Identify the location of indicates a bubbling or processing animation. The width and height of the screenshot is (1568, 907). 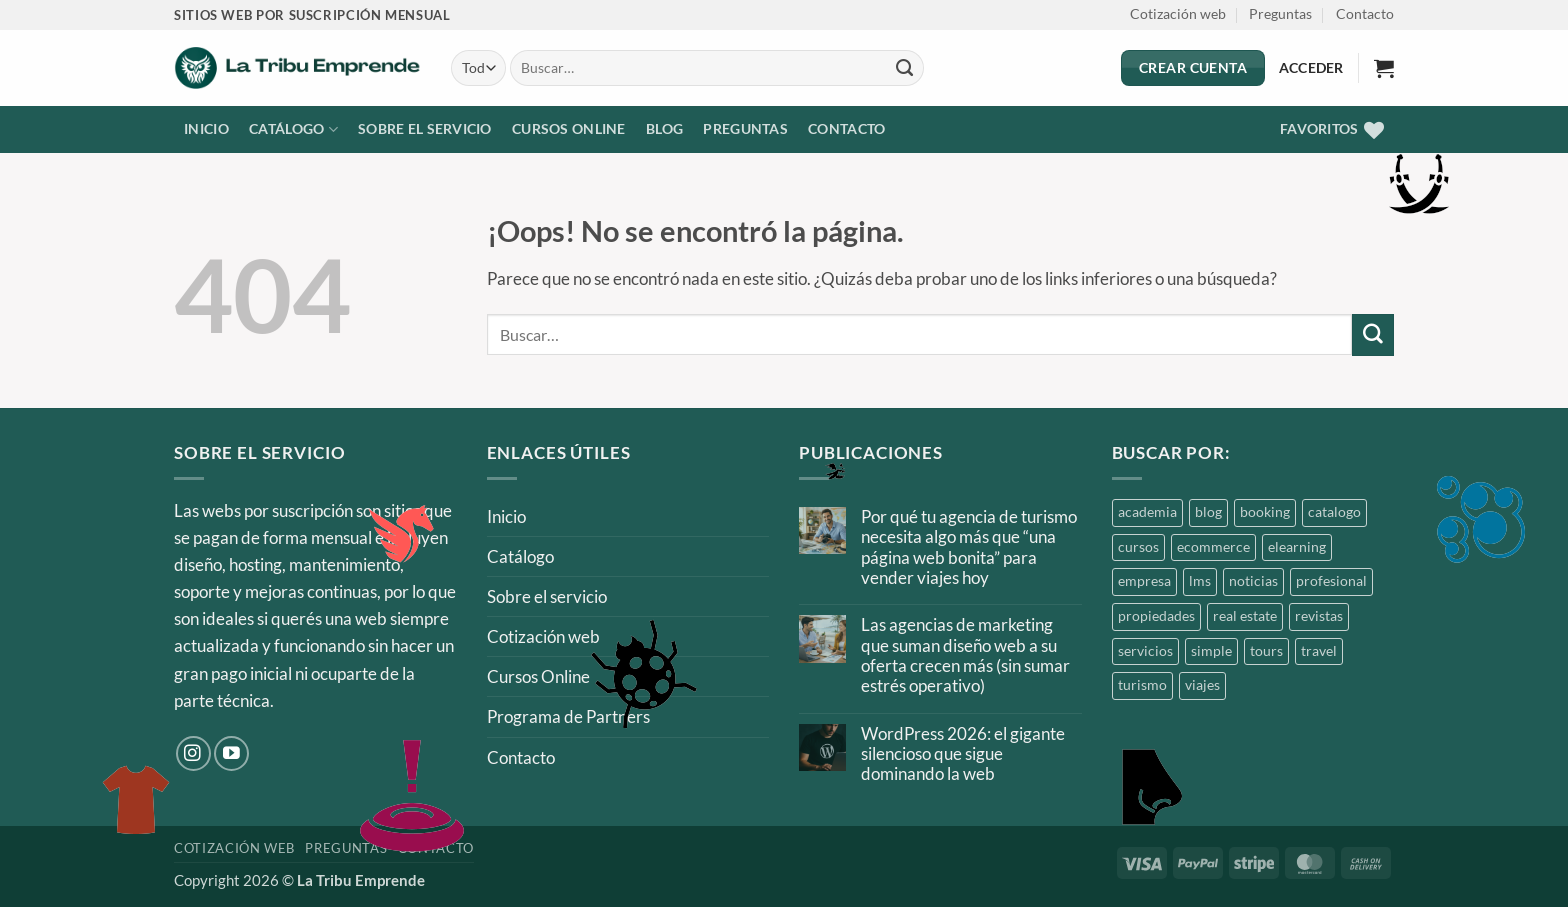
(1481, 519).